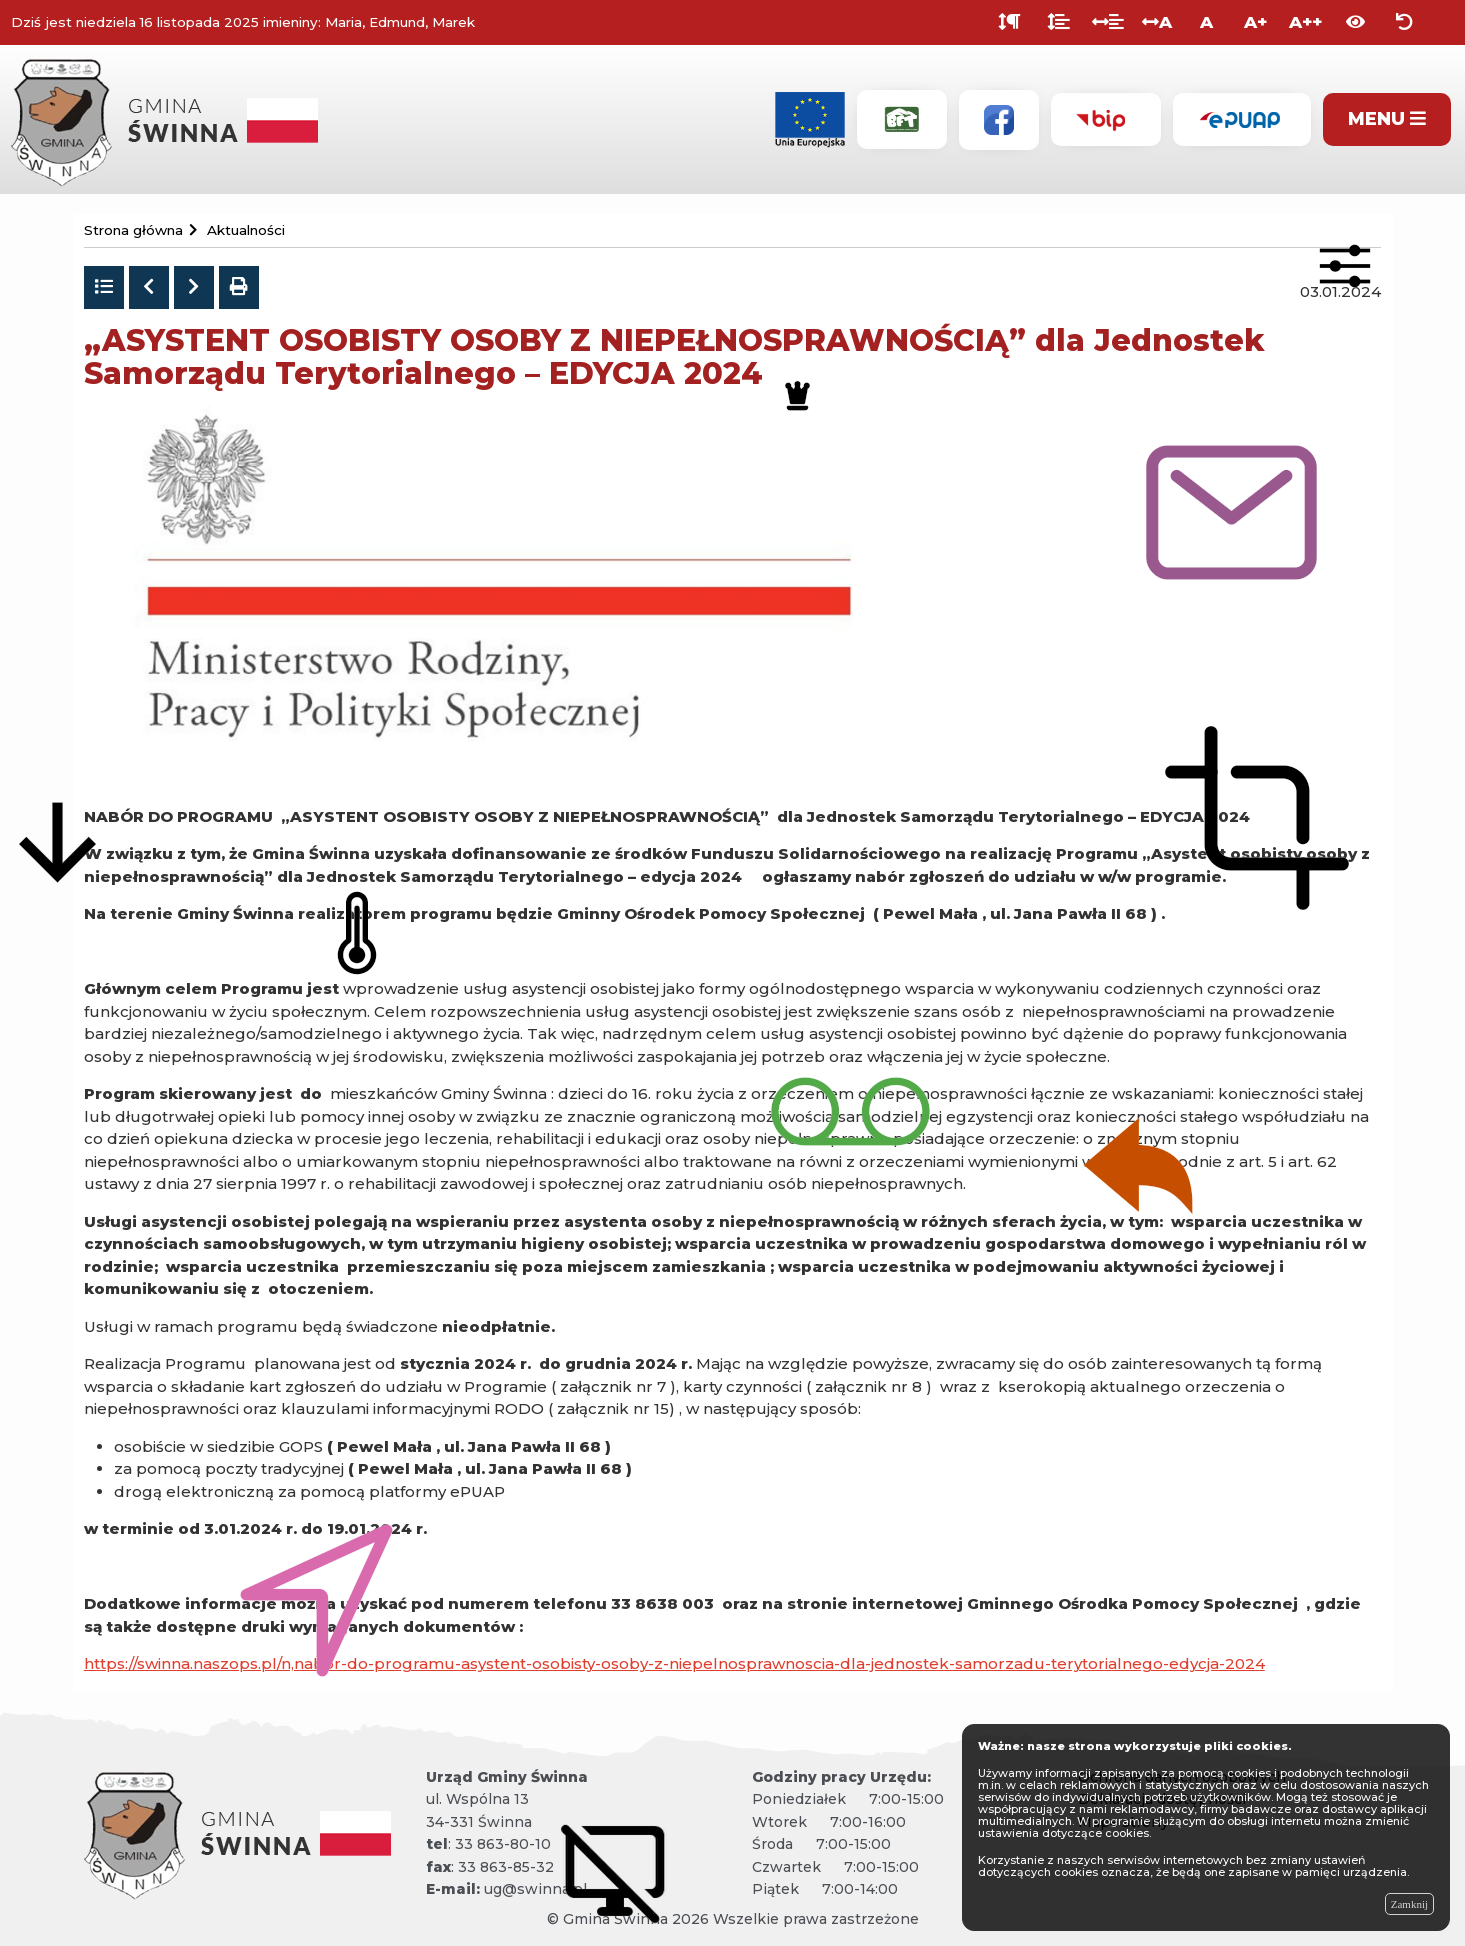 The height and width of the screenshot is (1946, 1465). I want to click on crop an image or photo, so click(1257, 818).